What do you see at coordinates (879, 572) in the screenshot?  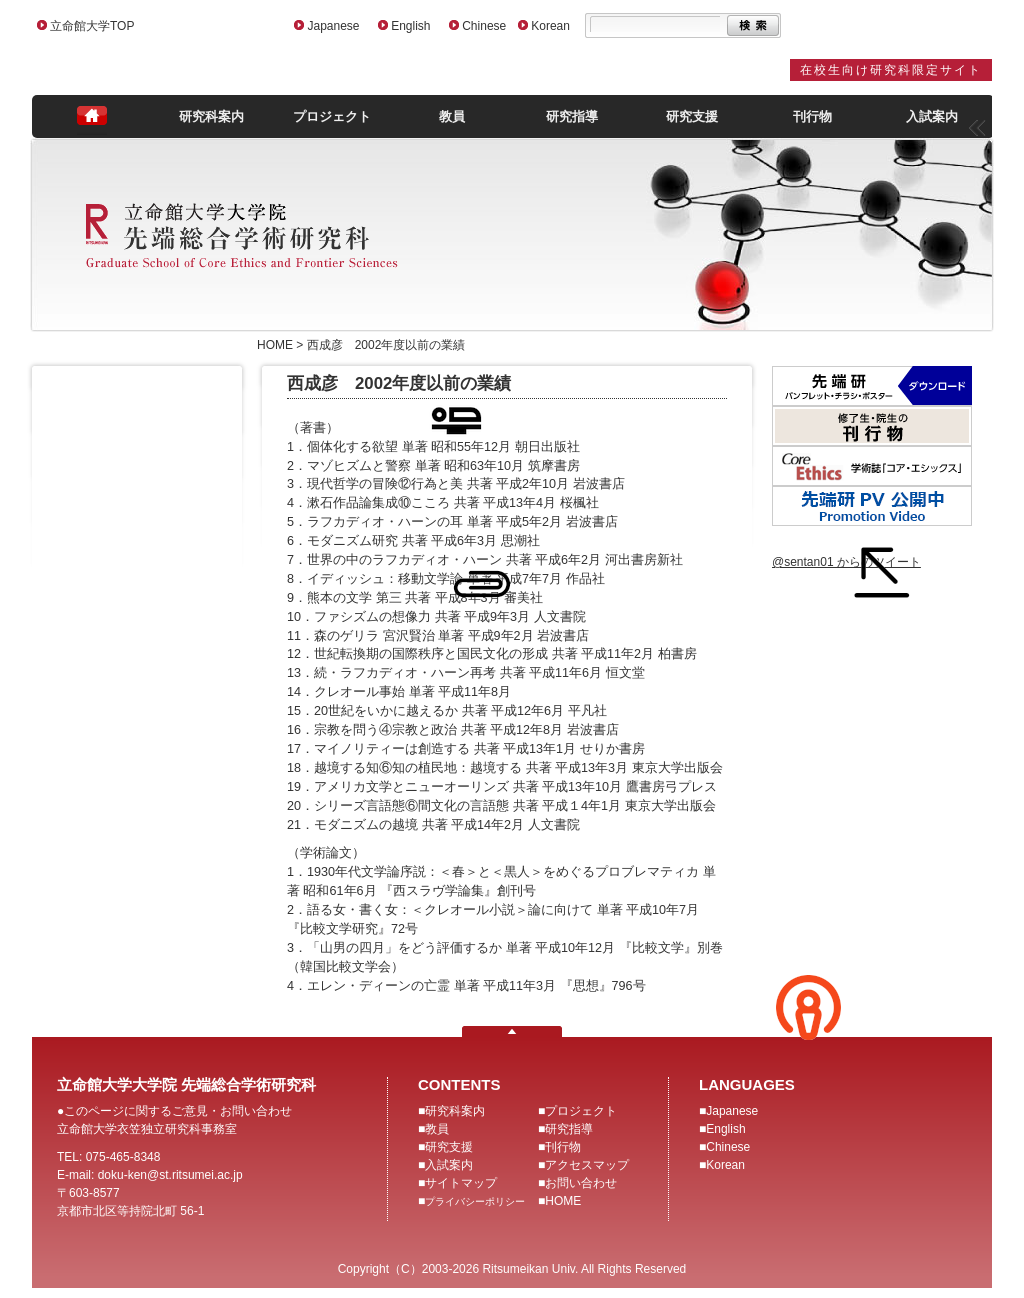 I see `move to top-left corner` at bounding box center [879, 572].